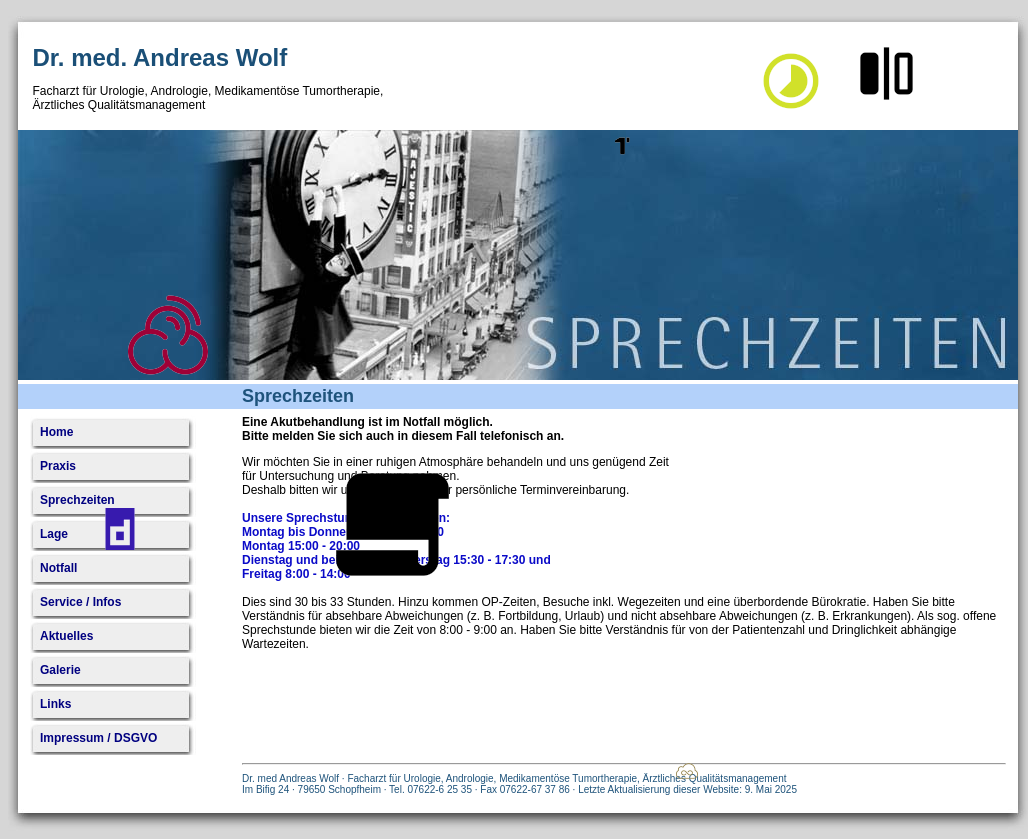  What do you see at coordinates (168, 335) in the screenshot?
I see `sonarqube cloud logo` at bounding box center [168, 335].